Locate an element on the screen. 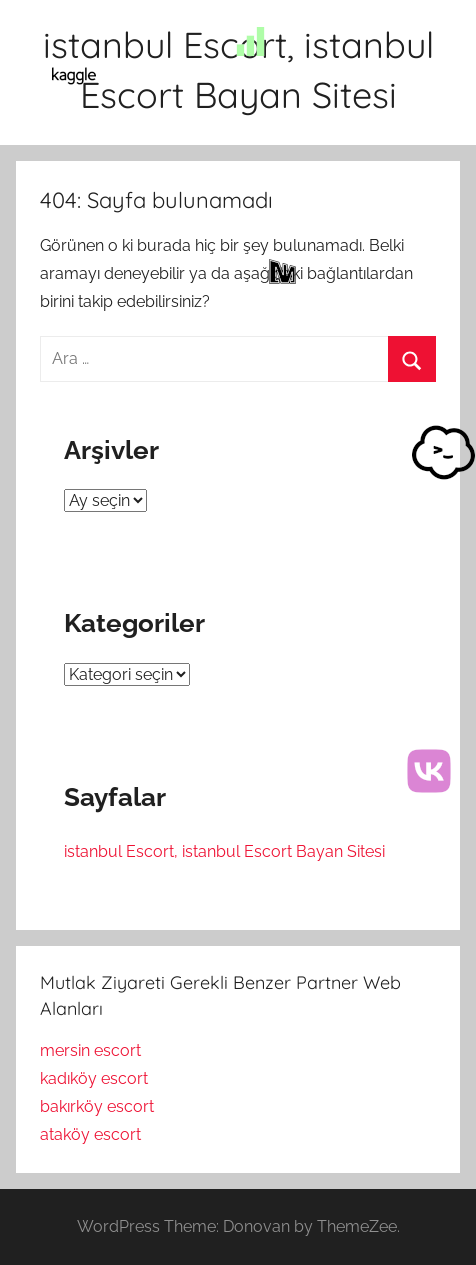 Image resolution: width=476 pixels, height=1265 pixels. open kaggle website or app is located at coordinates (74, 76).